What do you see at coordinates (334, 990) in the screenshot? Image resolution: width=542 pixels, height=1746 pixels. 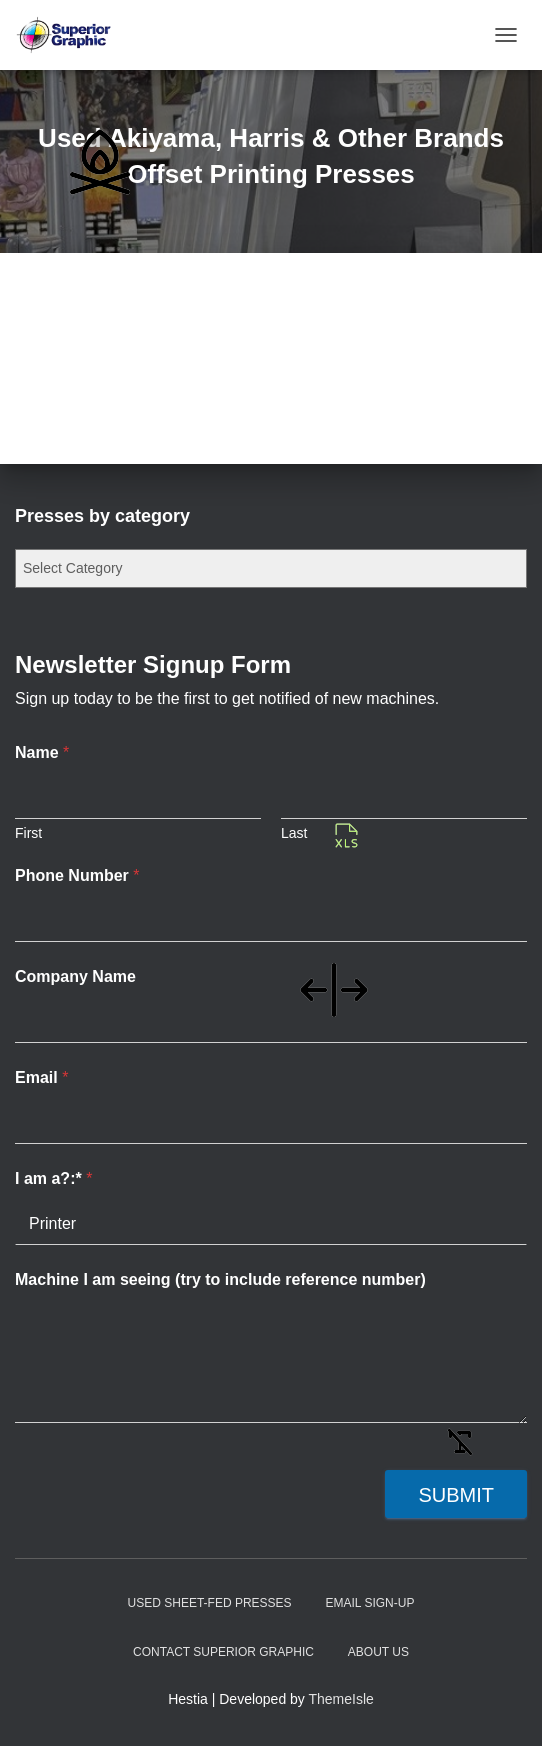 I see `expand content horizontally` at bounding box center [334, 990].